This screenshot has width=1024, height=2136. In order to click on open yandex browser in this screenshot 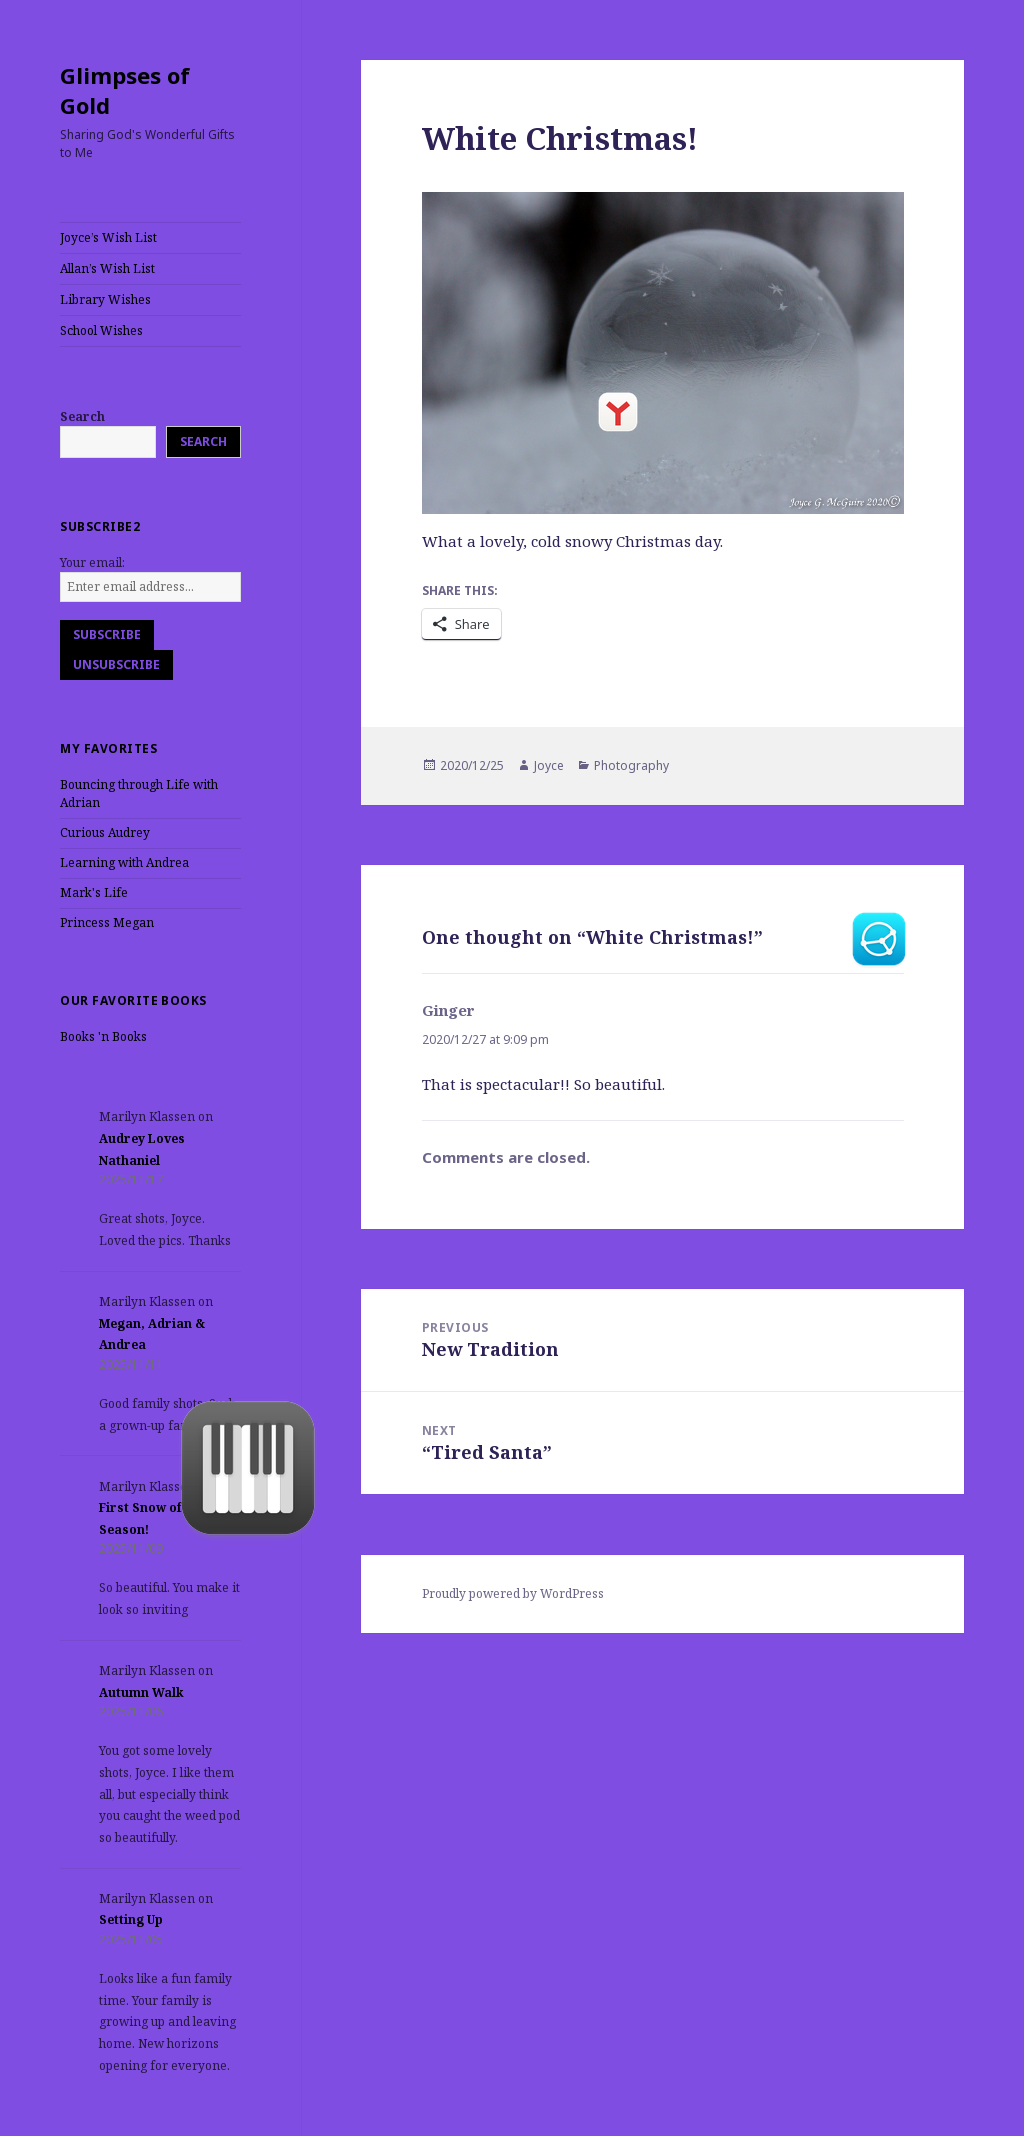, I will do `click(618, 412)`.